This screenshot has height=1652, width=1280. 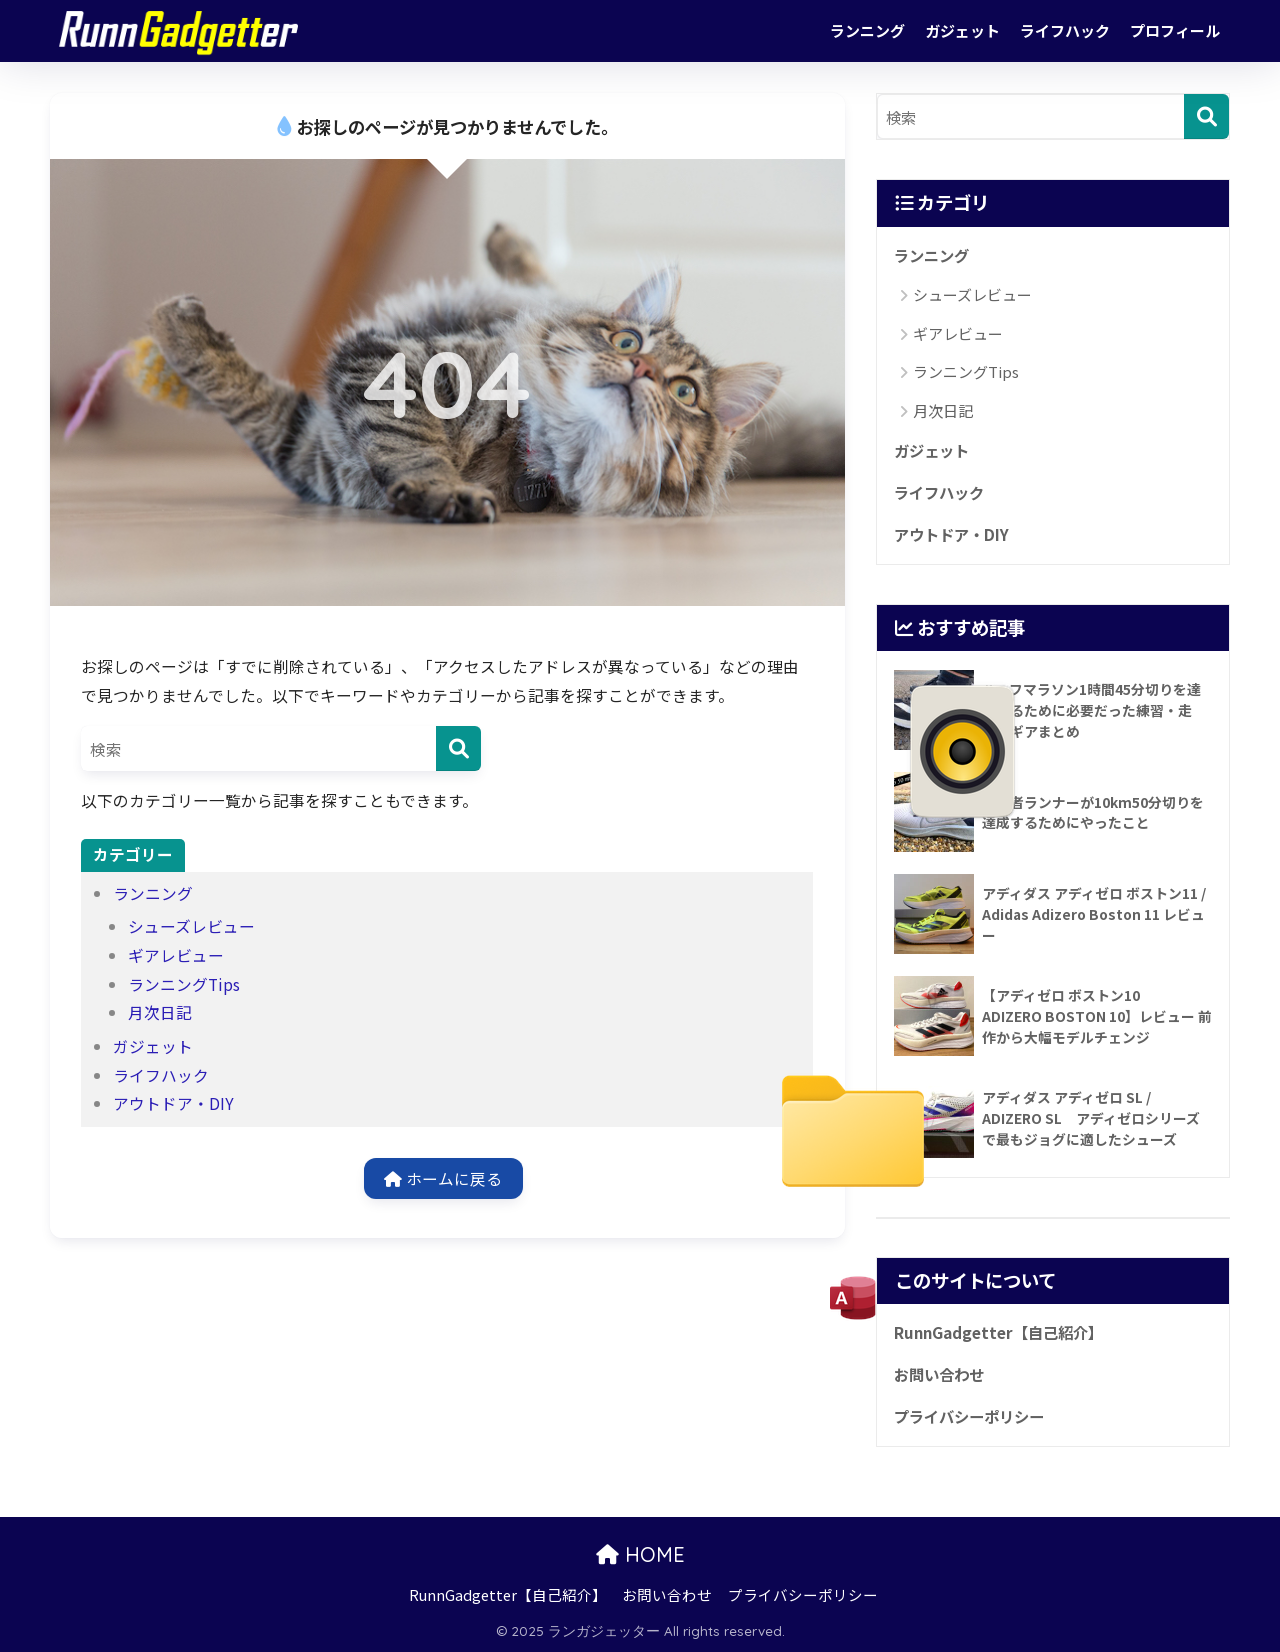 I want to click on open Rhythmbox music player, so click(x=962, y=751).